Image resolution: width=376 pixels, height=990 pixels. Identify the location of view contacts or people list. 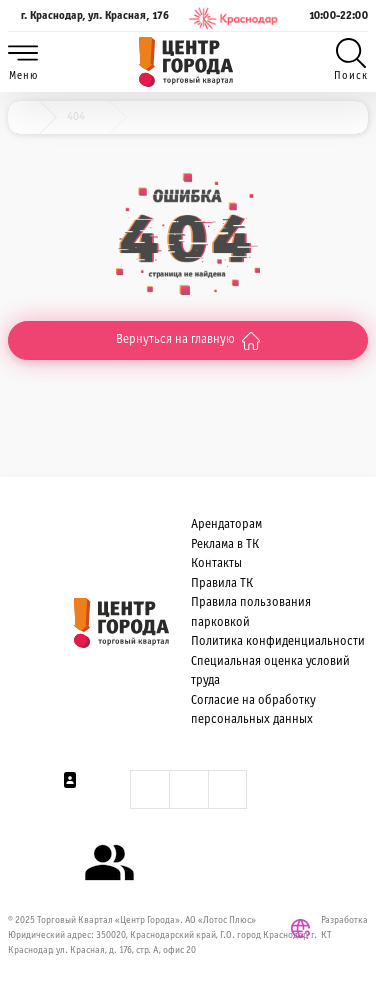
(109, 862).